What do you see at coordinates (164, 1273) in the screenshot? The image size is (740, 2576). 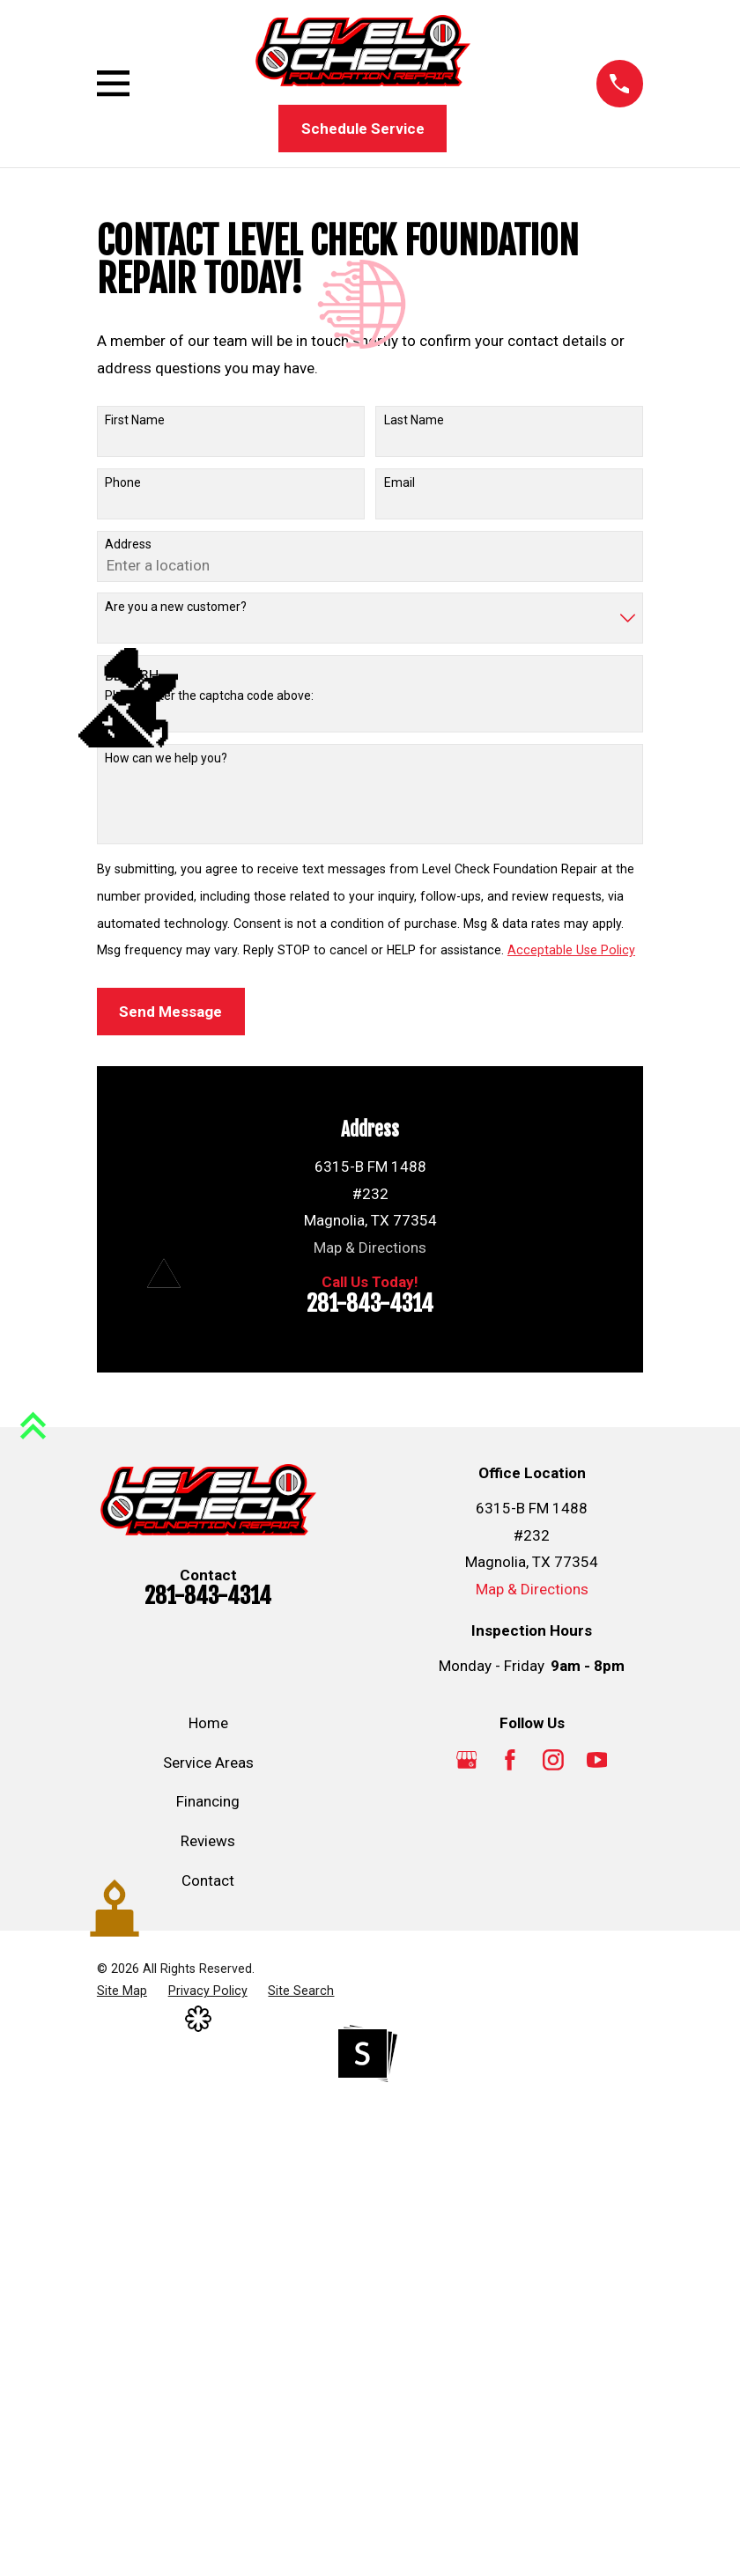 I see `Vercel company logo` at bounding box center [164, 1273].